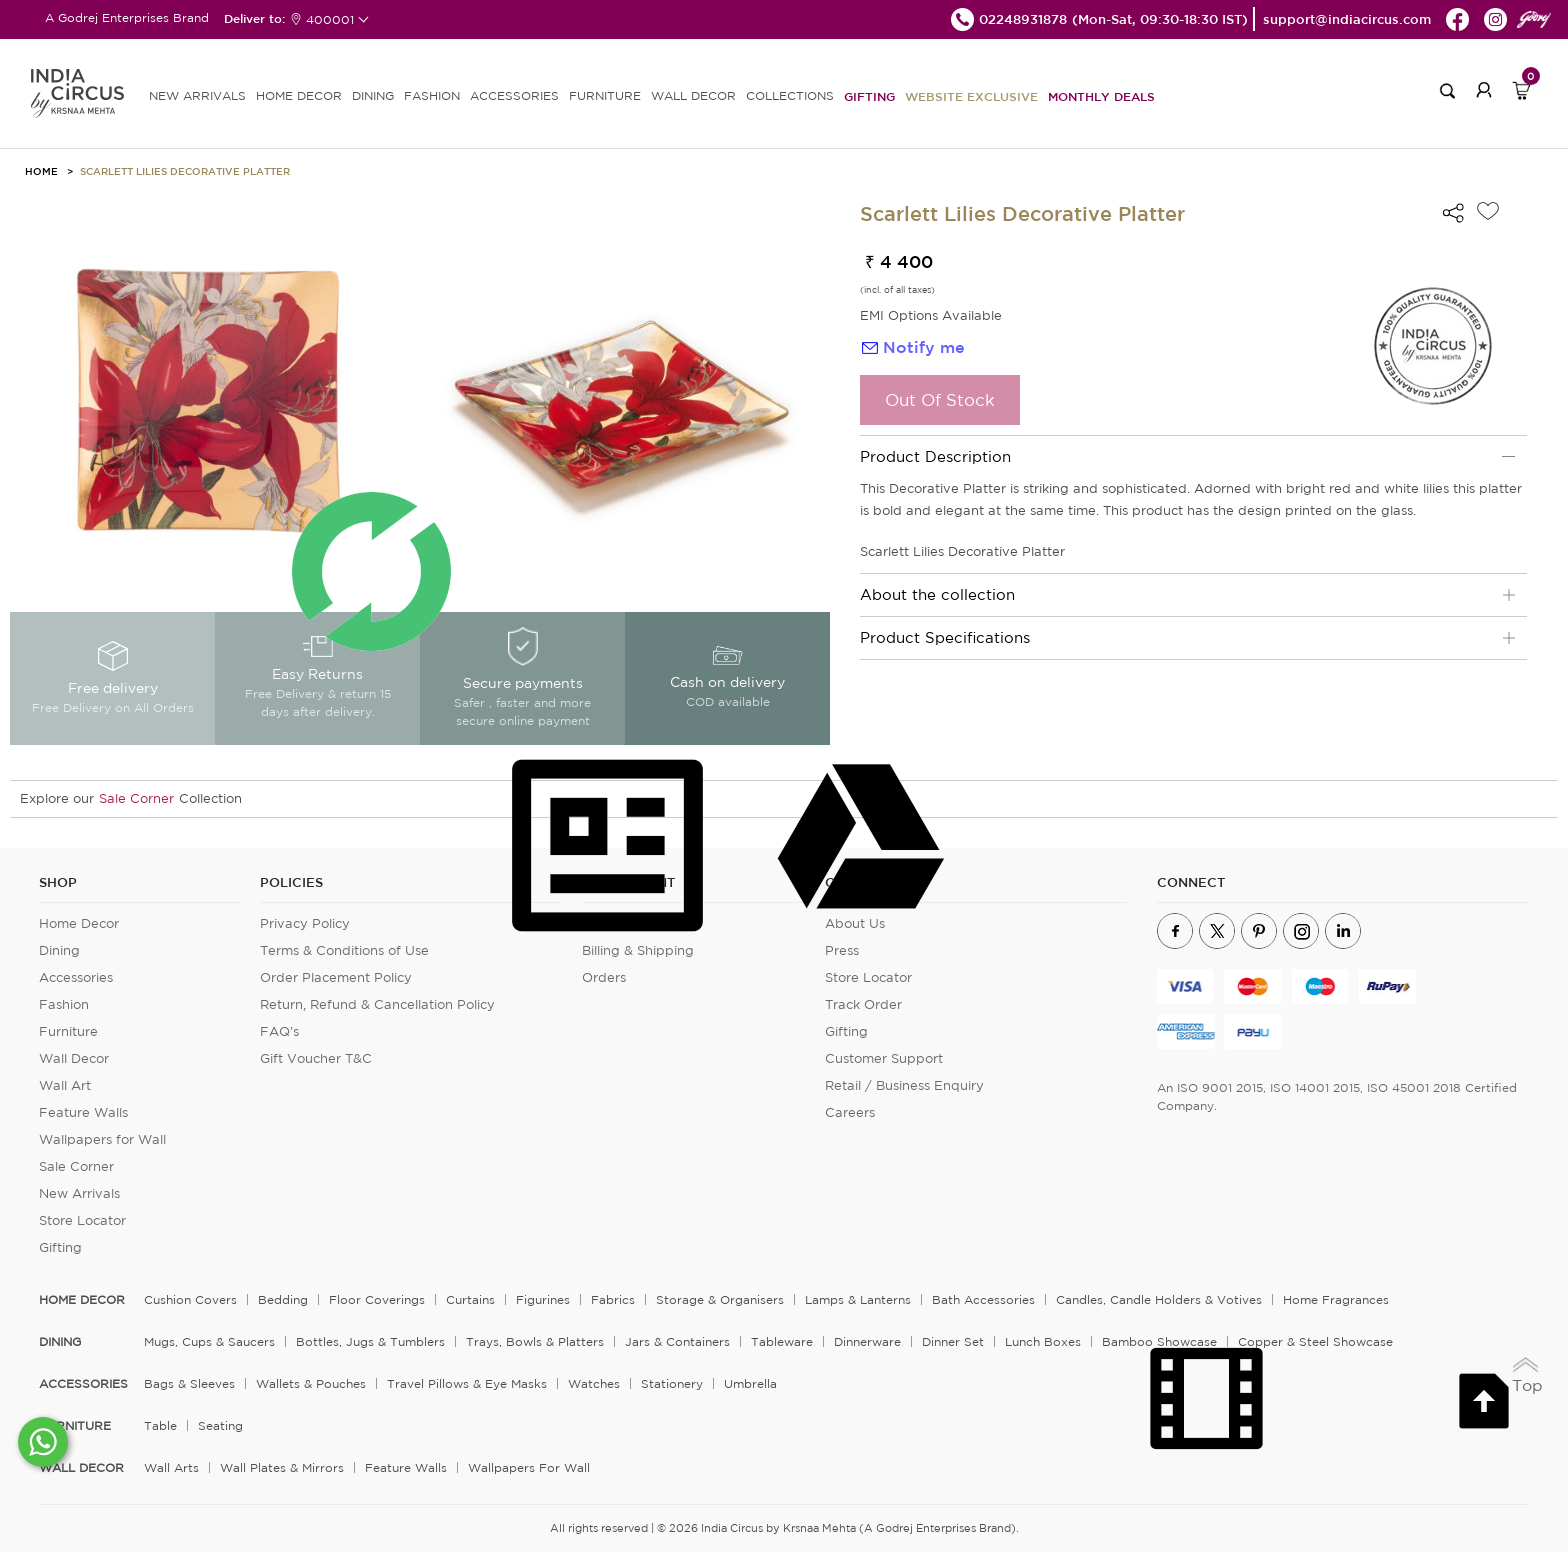 The image size is (1568, 1552). Describe the element at coordinates (607, 845) in the screenshot. I see `view news articles` at that location.